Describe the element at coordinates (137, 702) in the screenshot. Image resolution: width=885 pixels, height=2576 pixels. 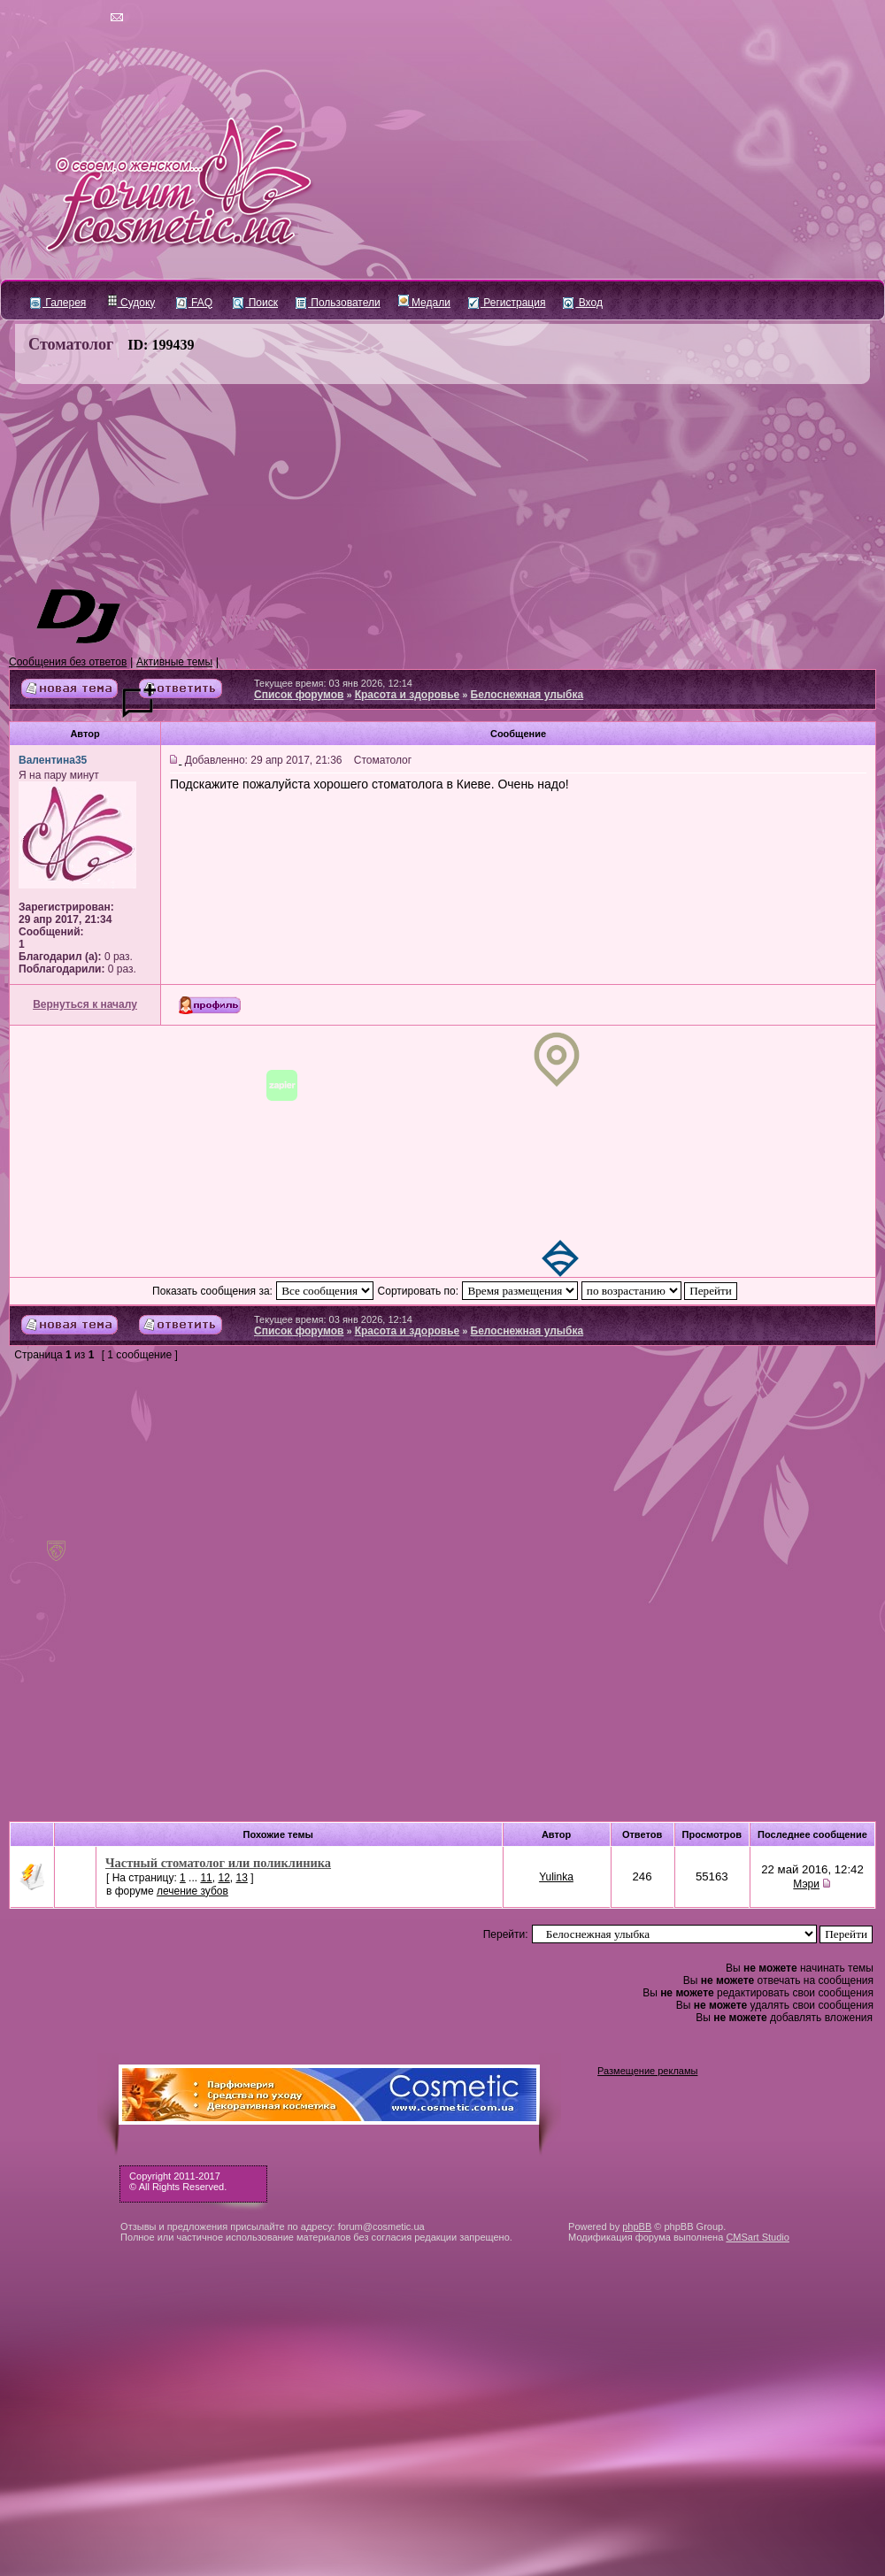
I see `start a new chat conversation` at that location.